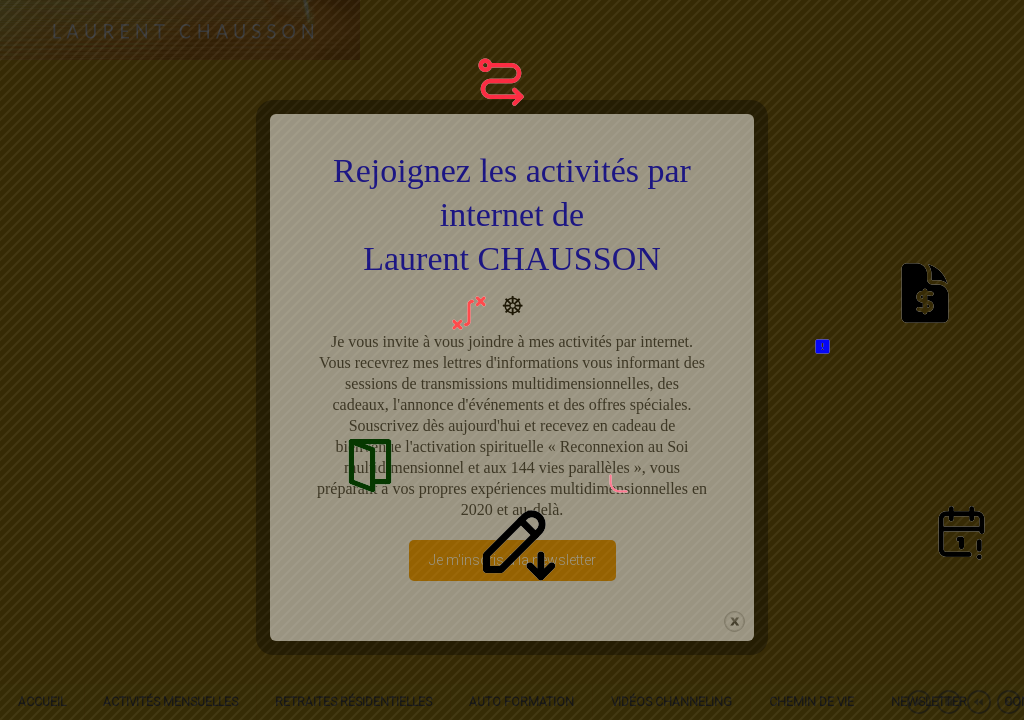 The image size is (1024, 720). What do you see at coordinates (618, 483) in the screenshot?
I see `adjust bottom-left corner radius` at bounding box center [618, 483].